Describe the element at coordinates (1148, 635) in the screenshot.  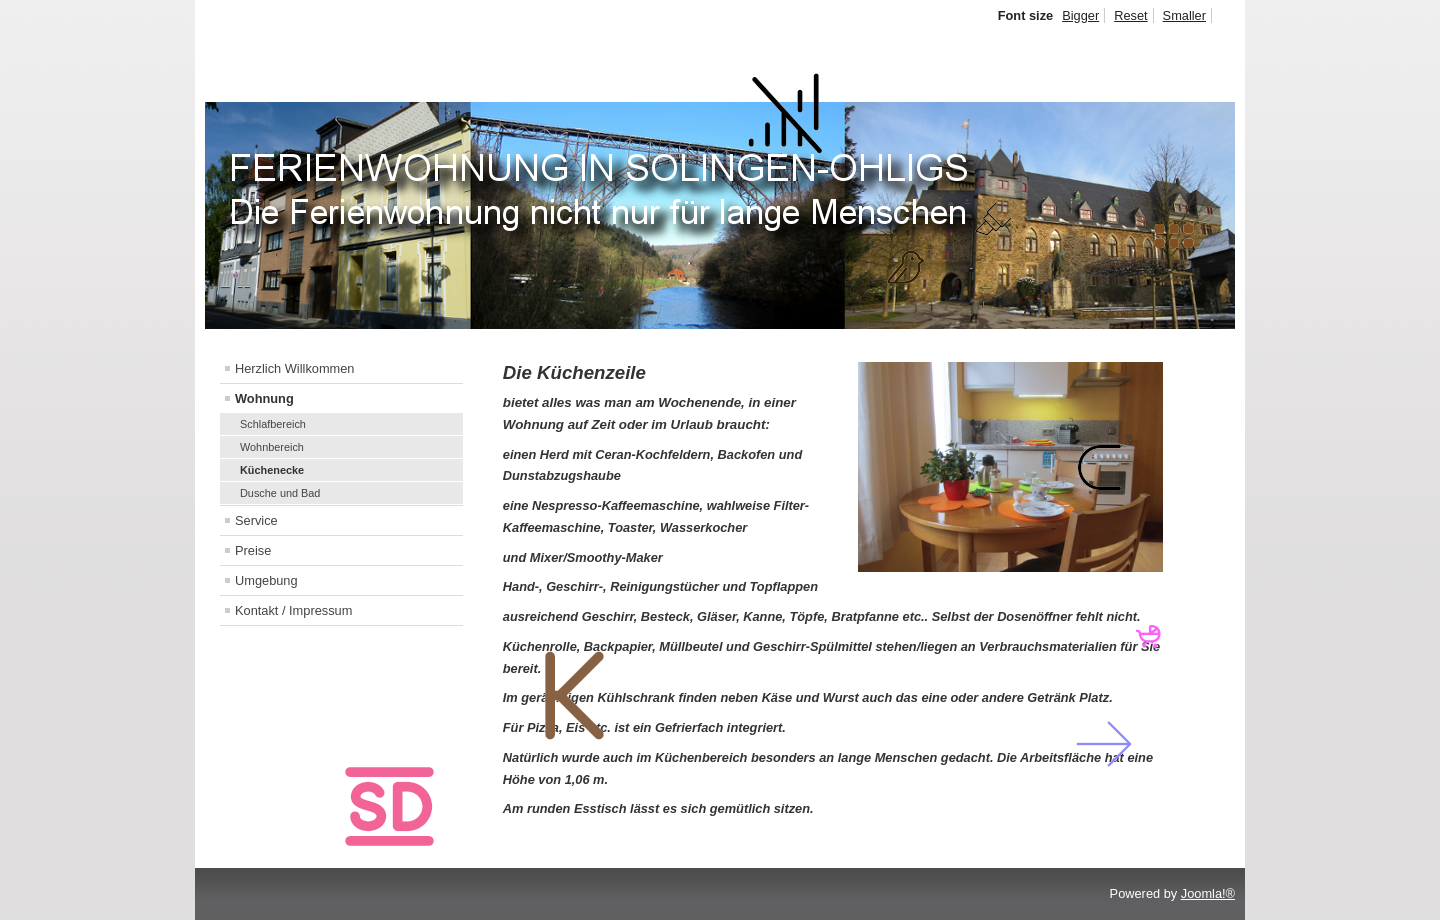
I see `access baby or parenting-related features` at that location.